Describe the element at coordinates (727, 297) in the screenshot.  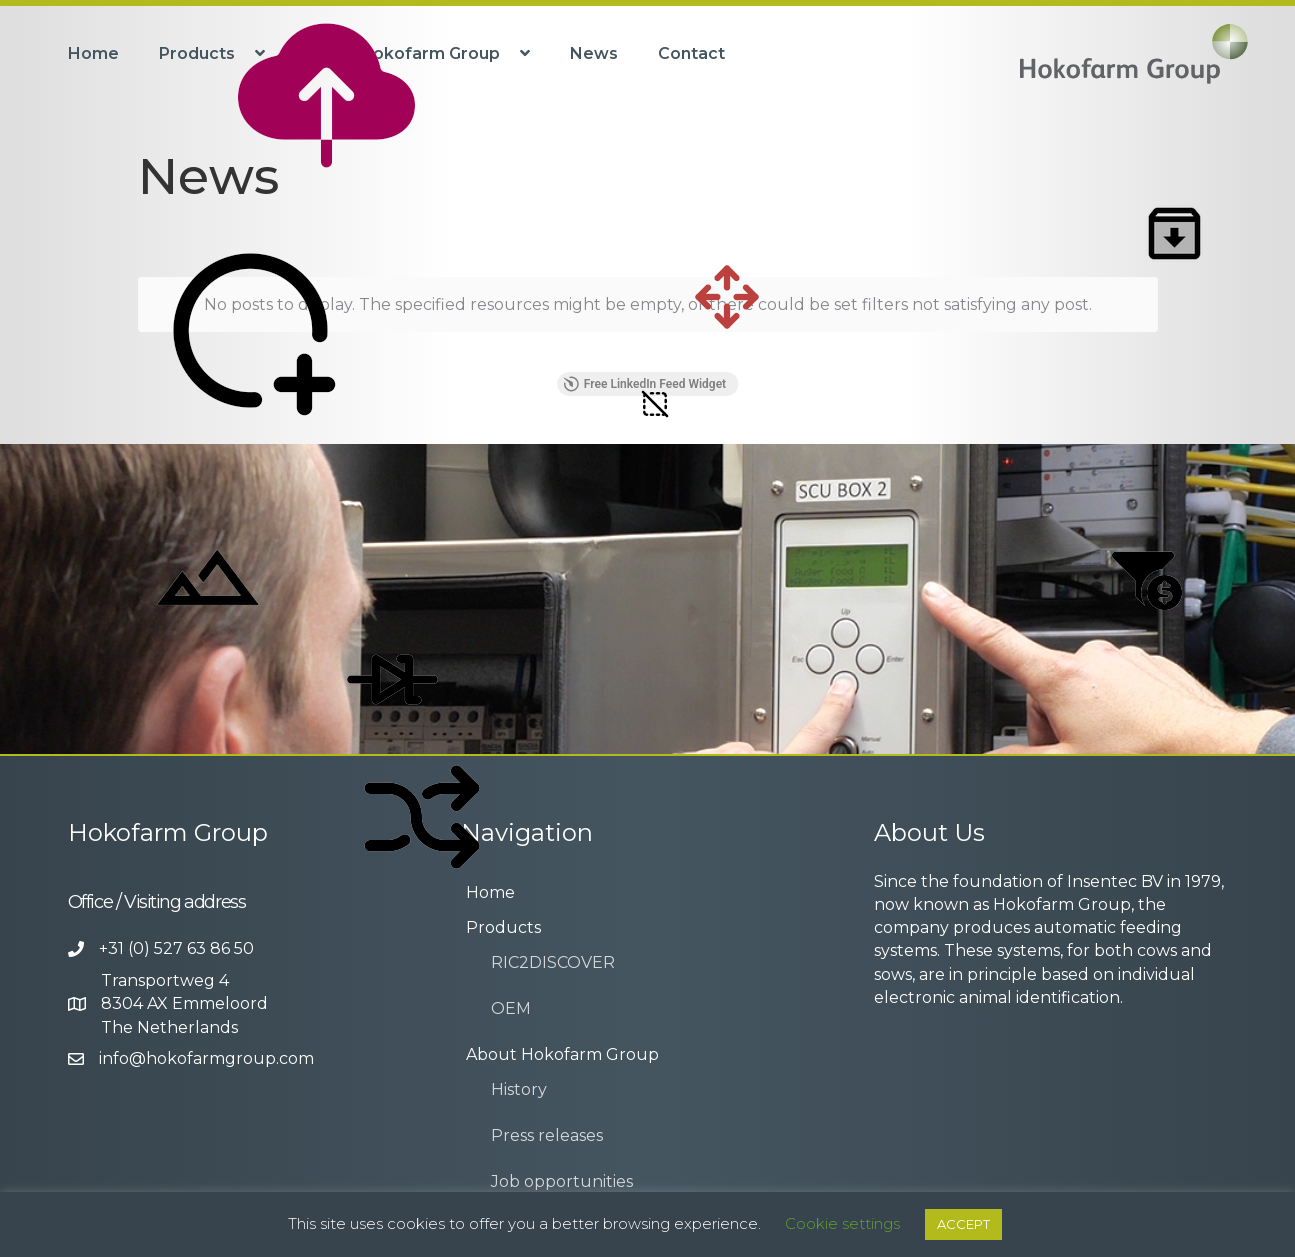
I see `move or reposition an element` at that location.